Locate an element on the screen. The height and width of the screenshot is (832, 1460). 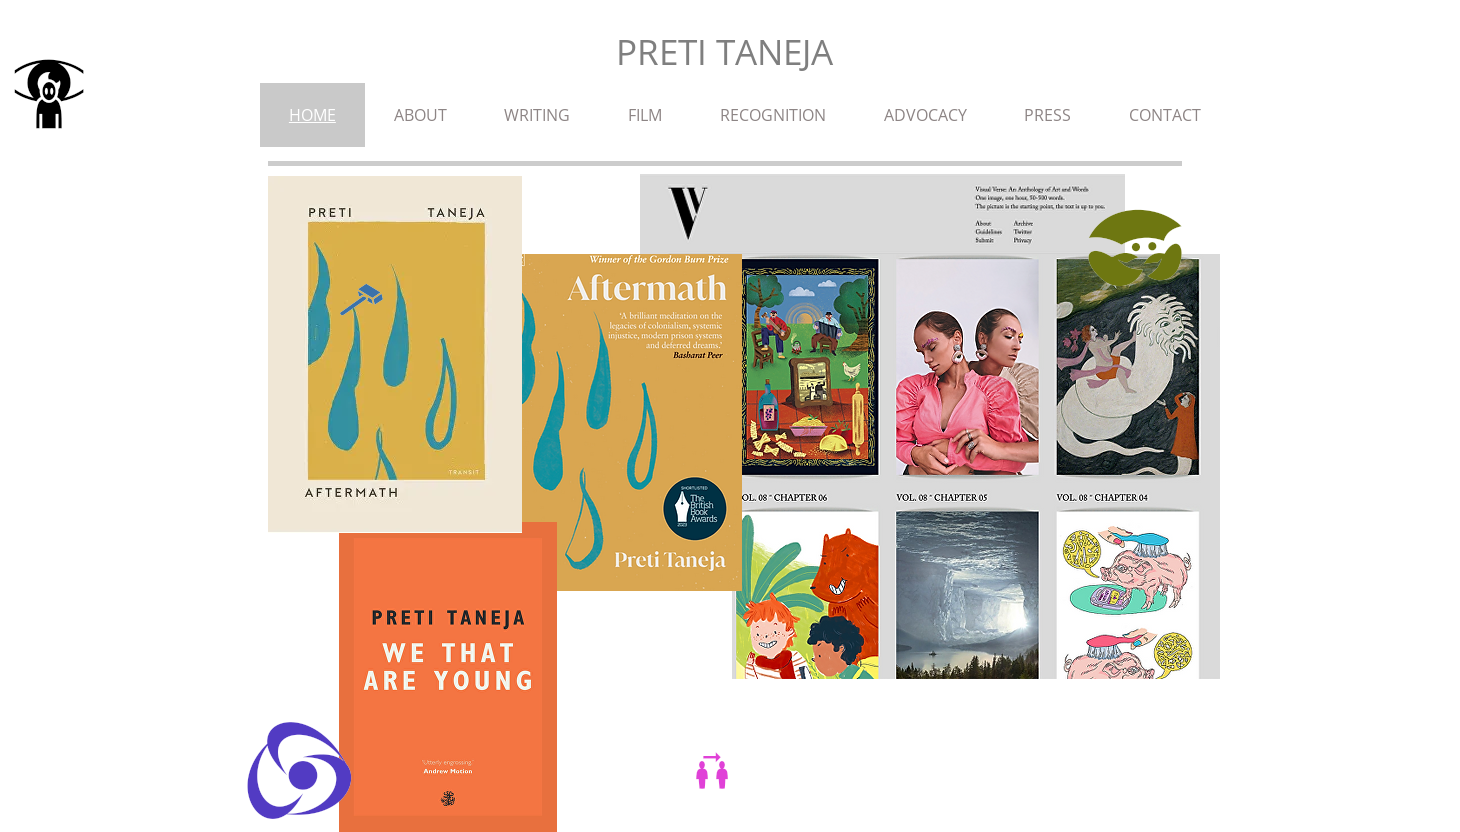
access crafting or building tools is located at coordinates (361, 299).